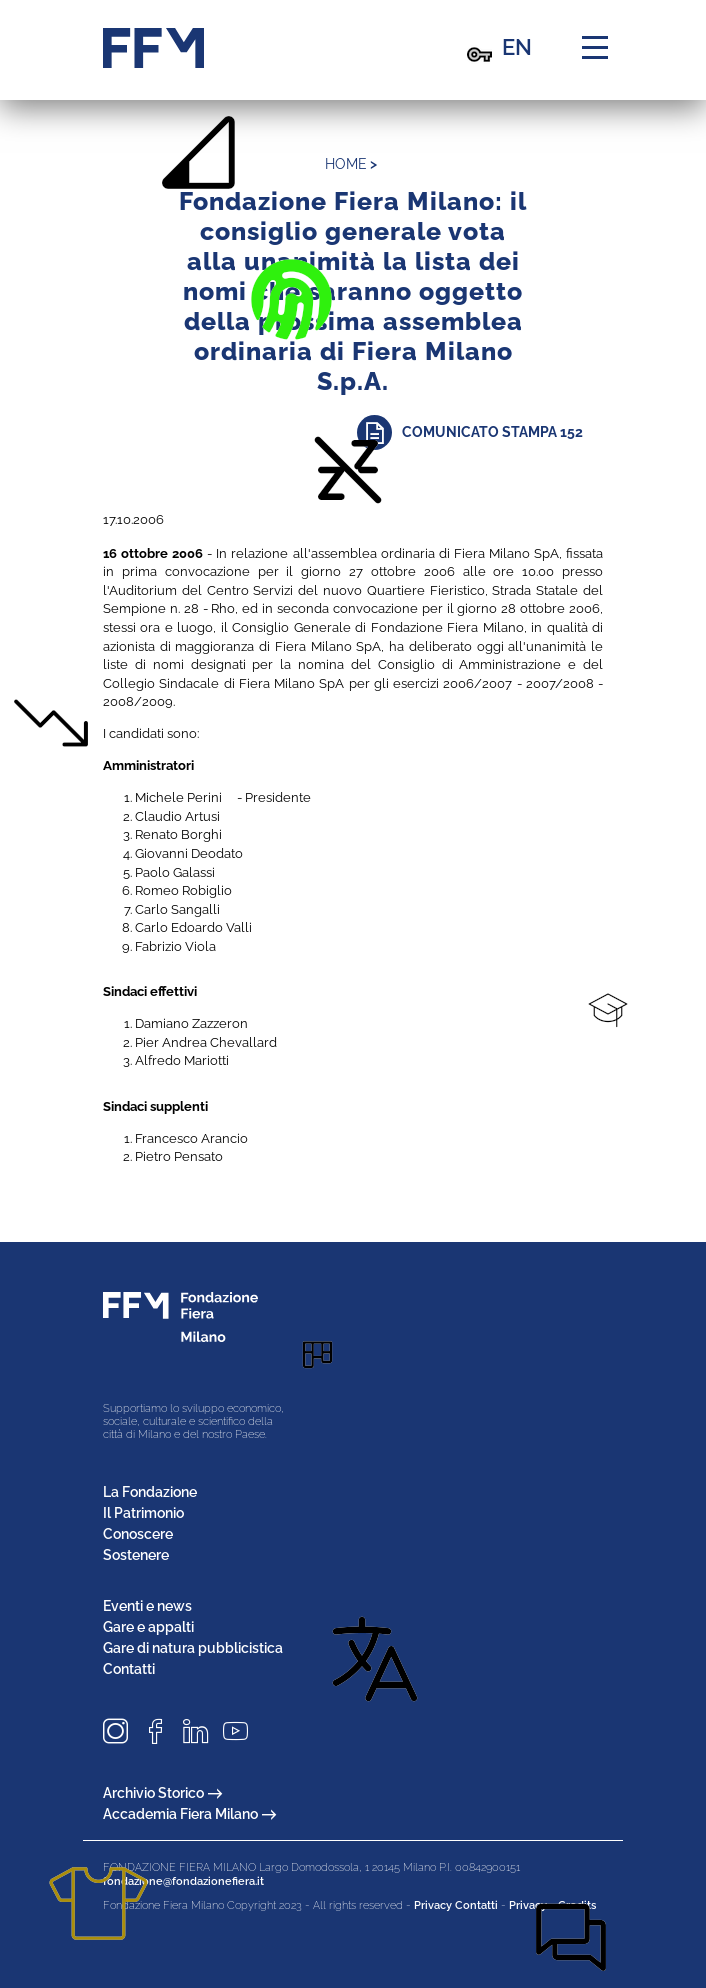 This screenshot has width=706, height=1988. I want to click on browse clothing or apparel items, so click(98, 1903).